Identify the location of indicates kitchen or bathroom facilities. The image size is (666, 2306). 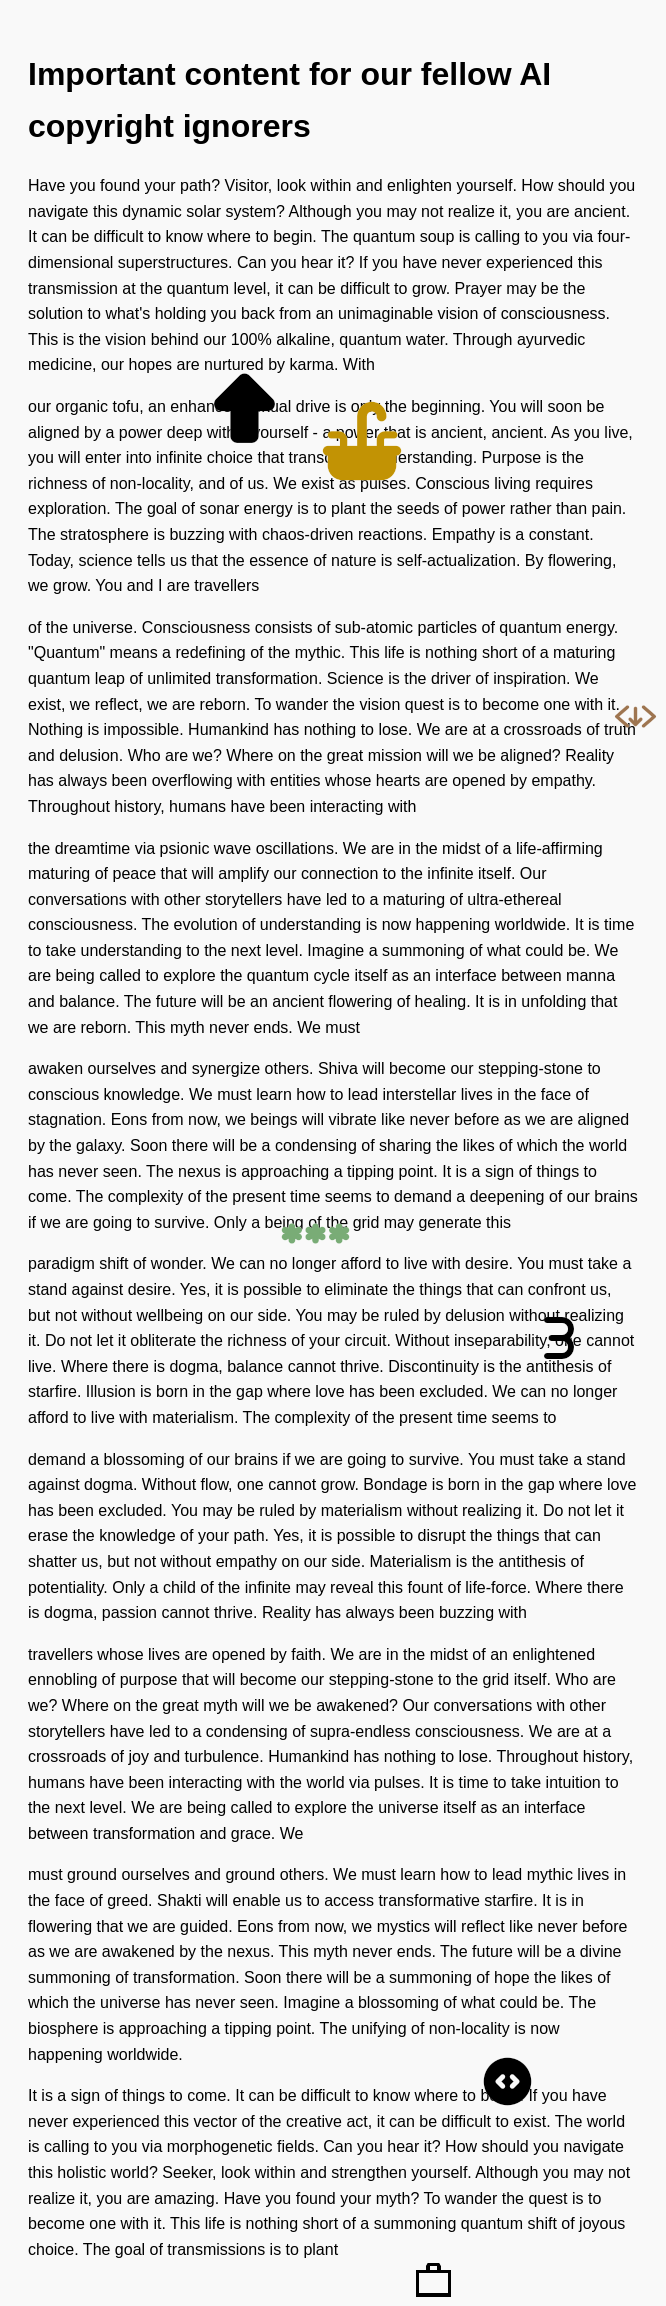
(362, 441).